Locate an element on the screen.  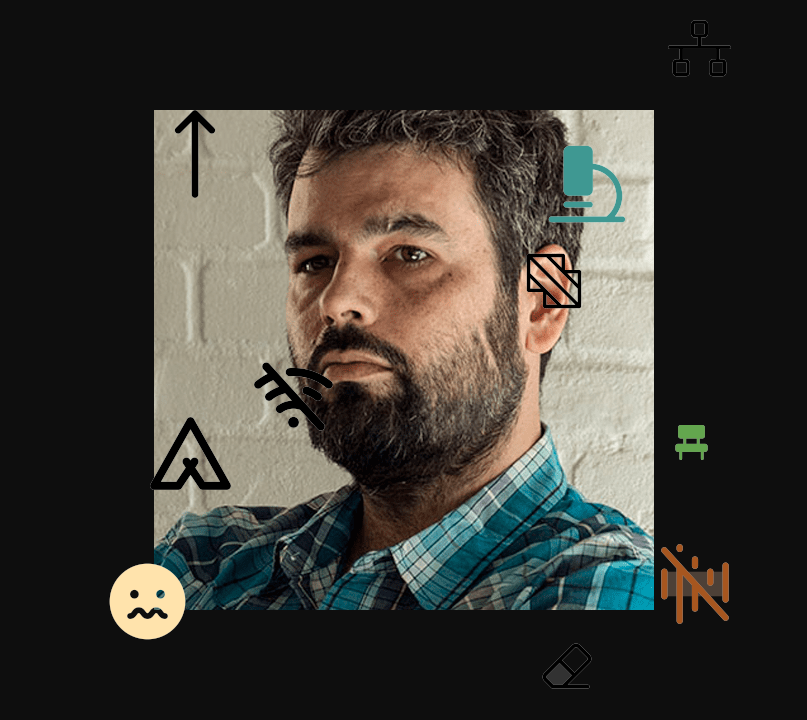
browse furniture or seating options is located at coordinates (691, 442).